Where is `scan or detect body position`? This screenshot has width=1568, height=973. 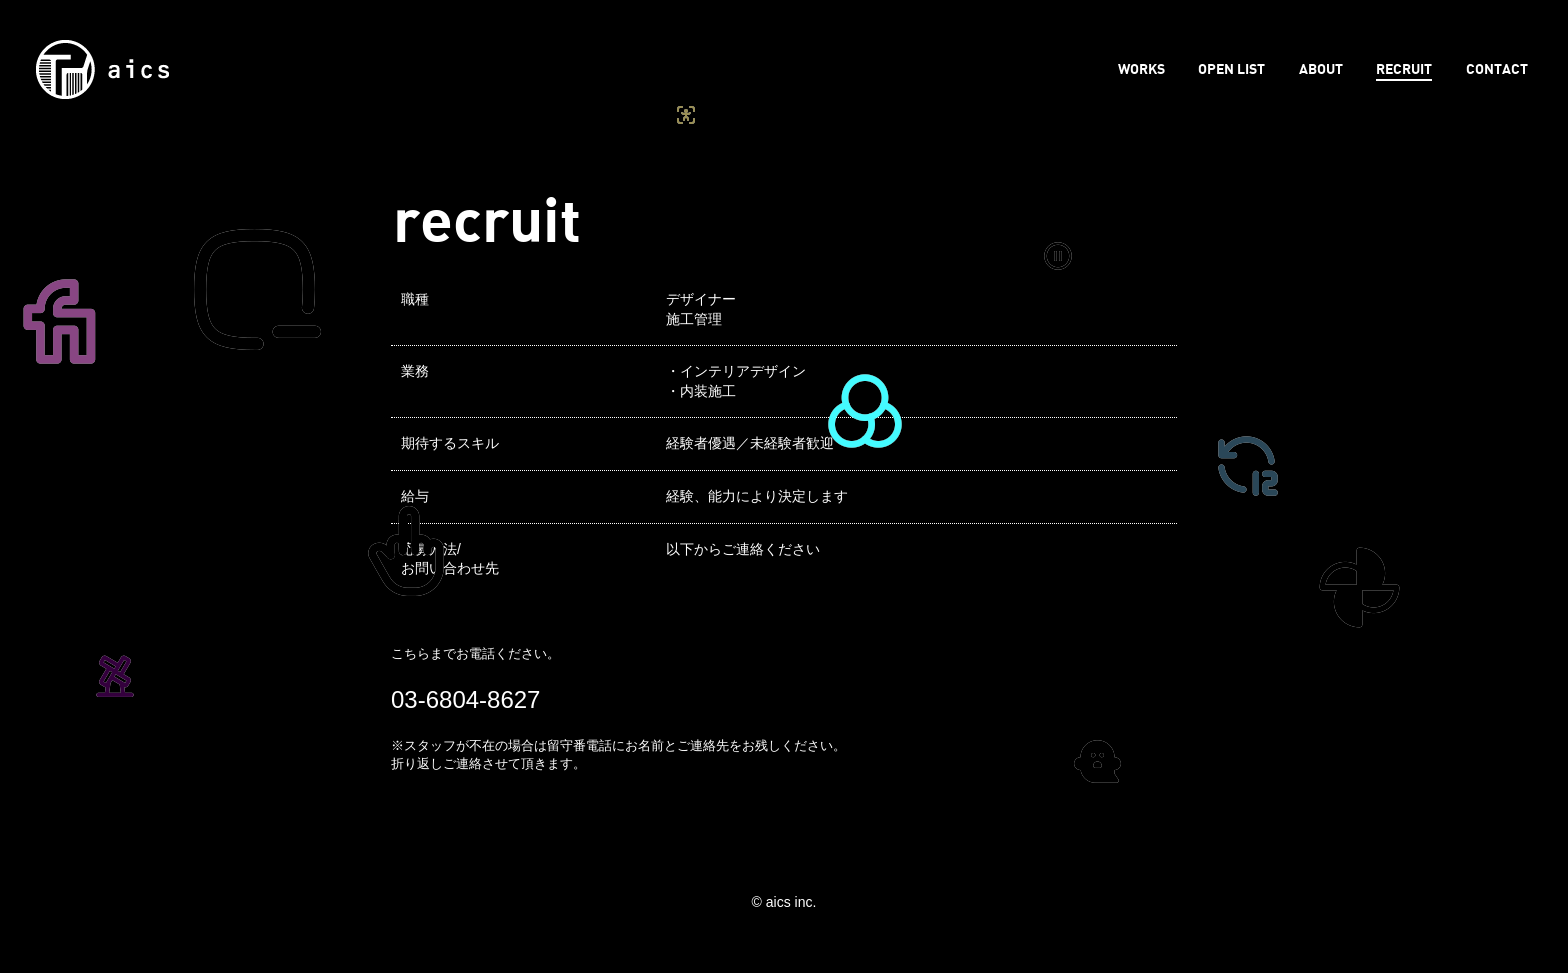
scan or detect body position is located at coordinates (686, 115).